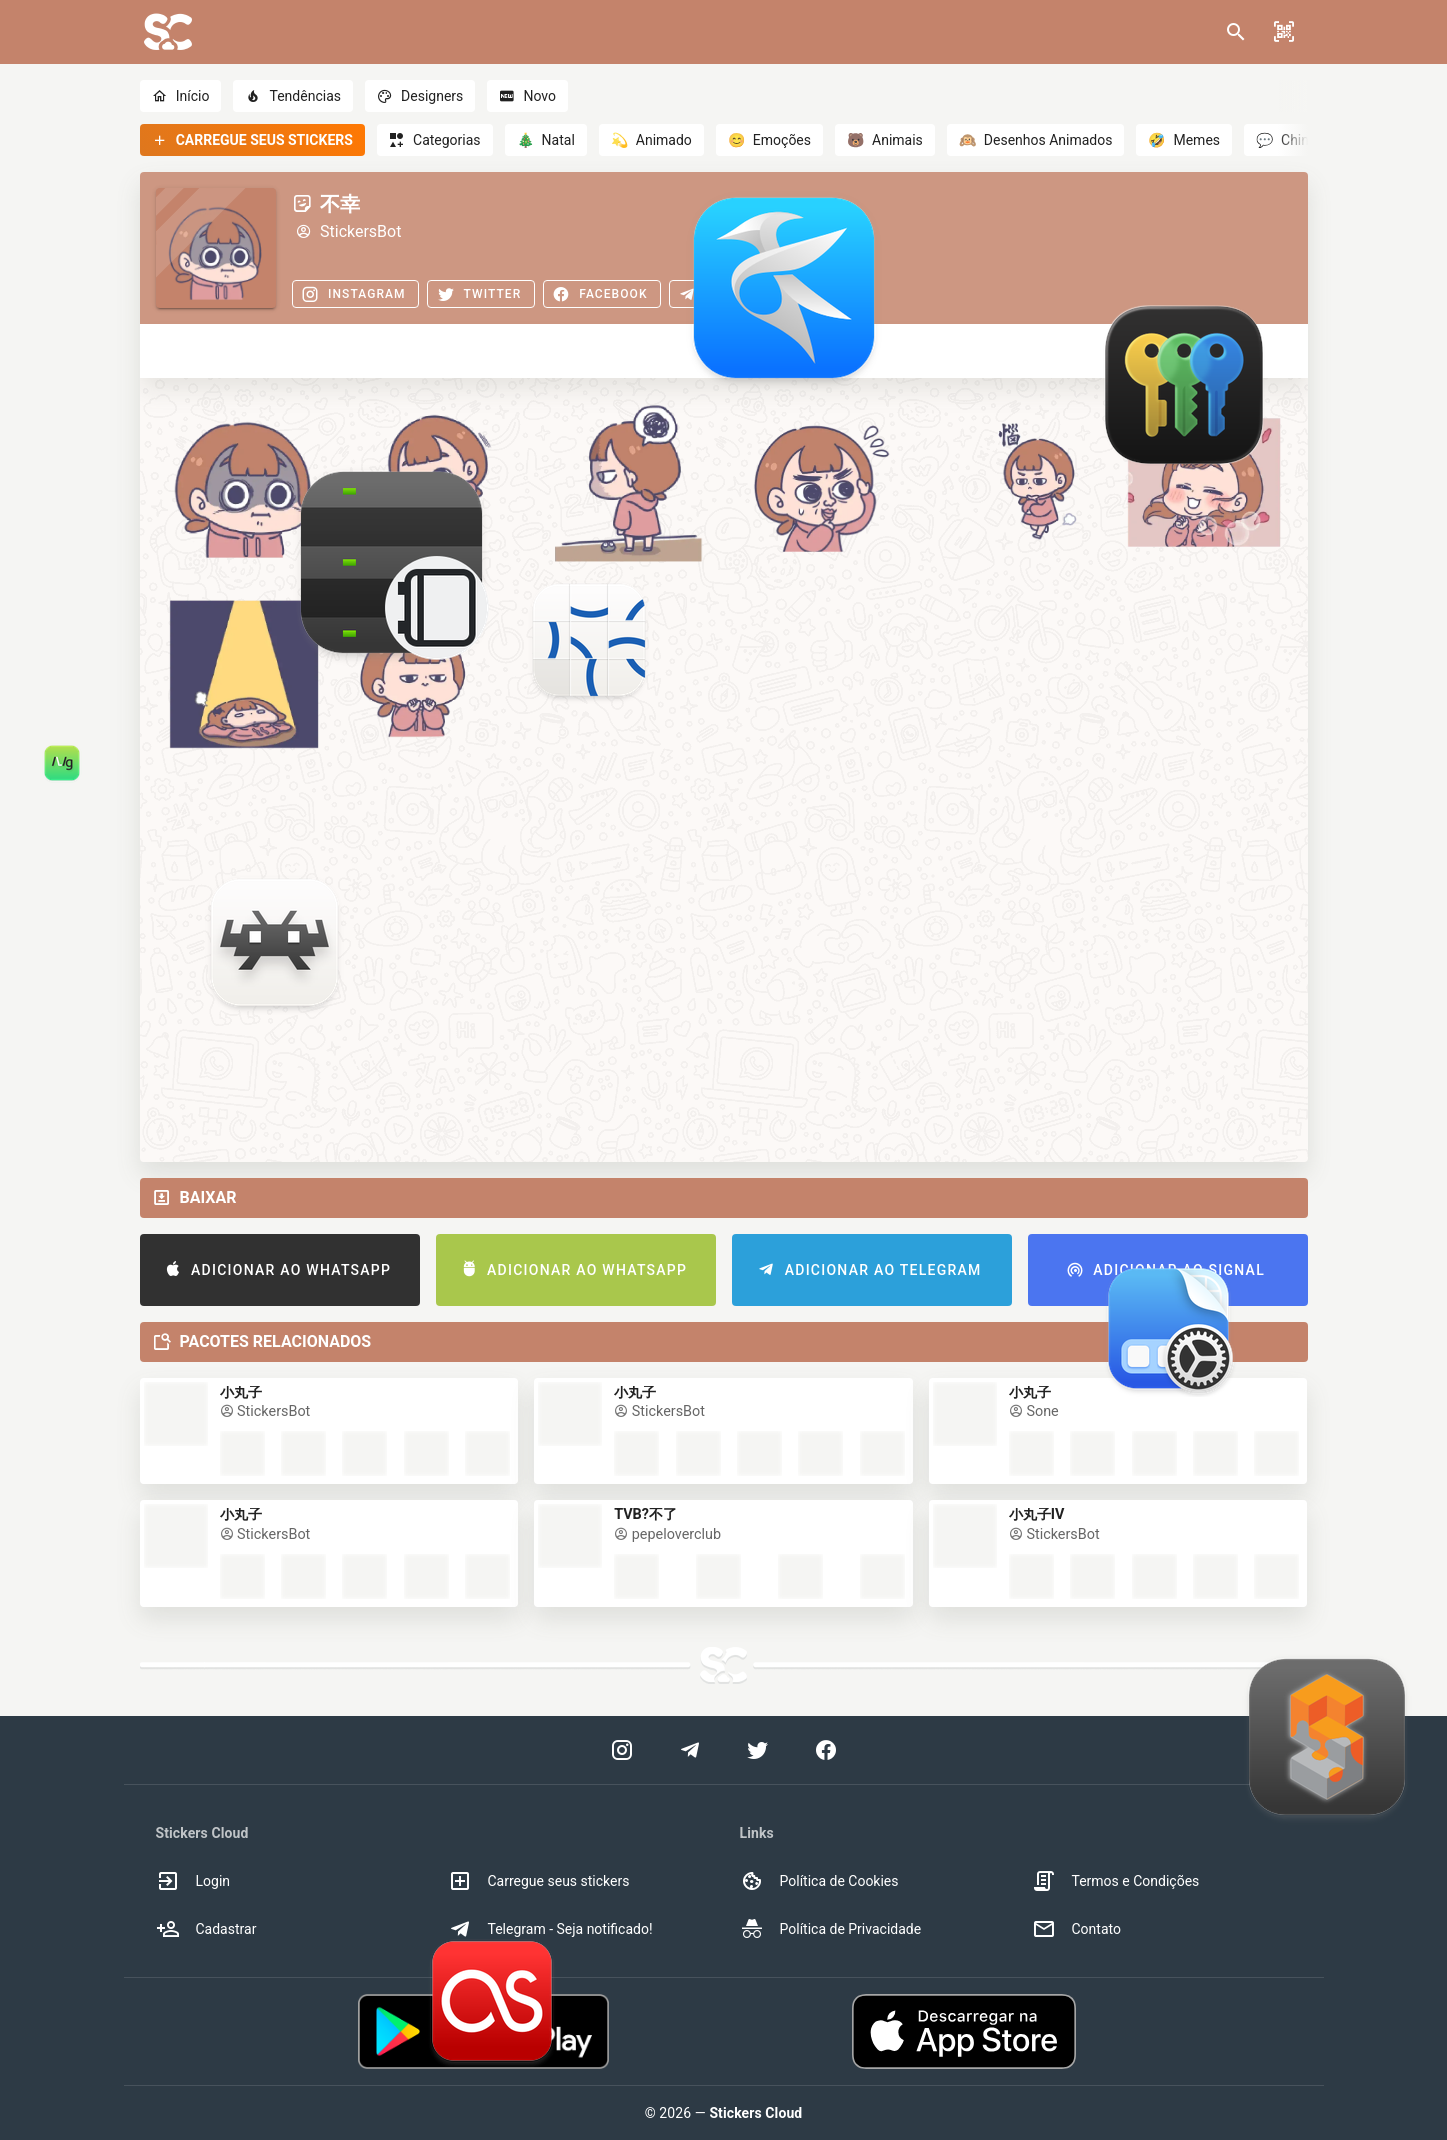 This screenshot has height=2140, width=1447. I want to click on open system profiler application, so click(1168, 1328).